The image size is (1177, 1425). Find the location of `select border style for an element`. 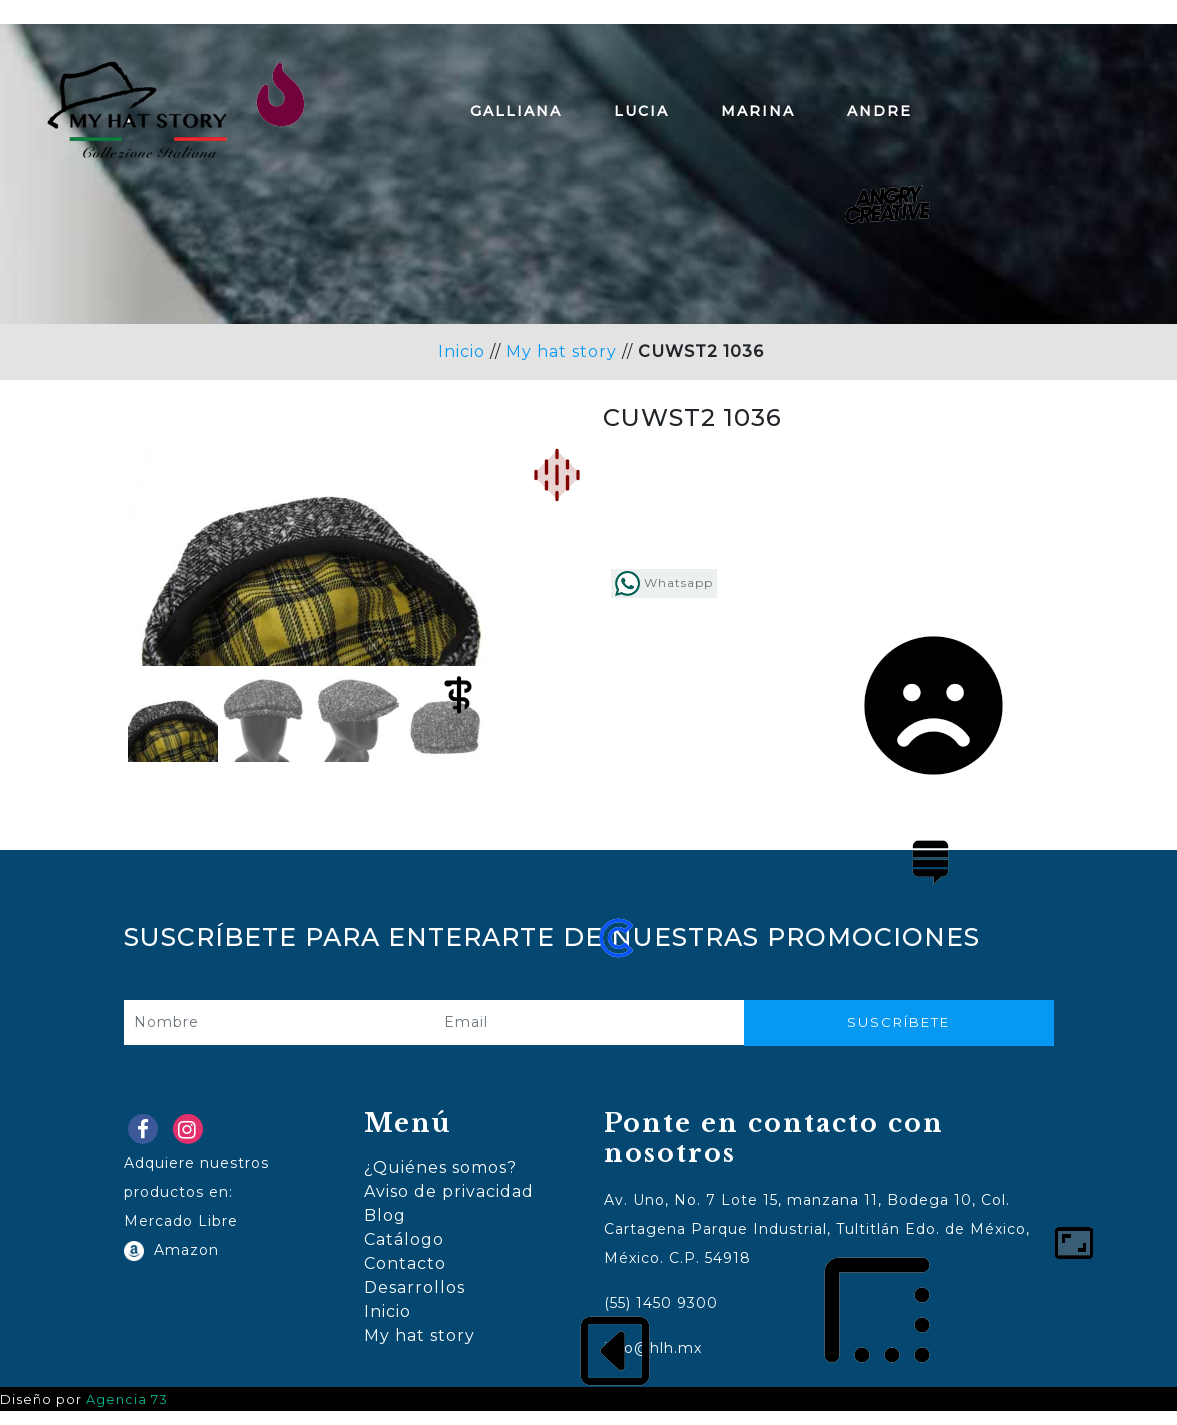

select border style for an element is located at coordinates (877, 1310).